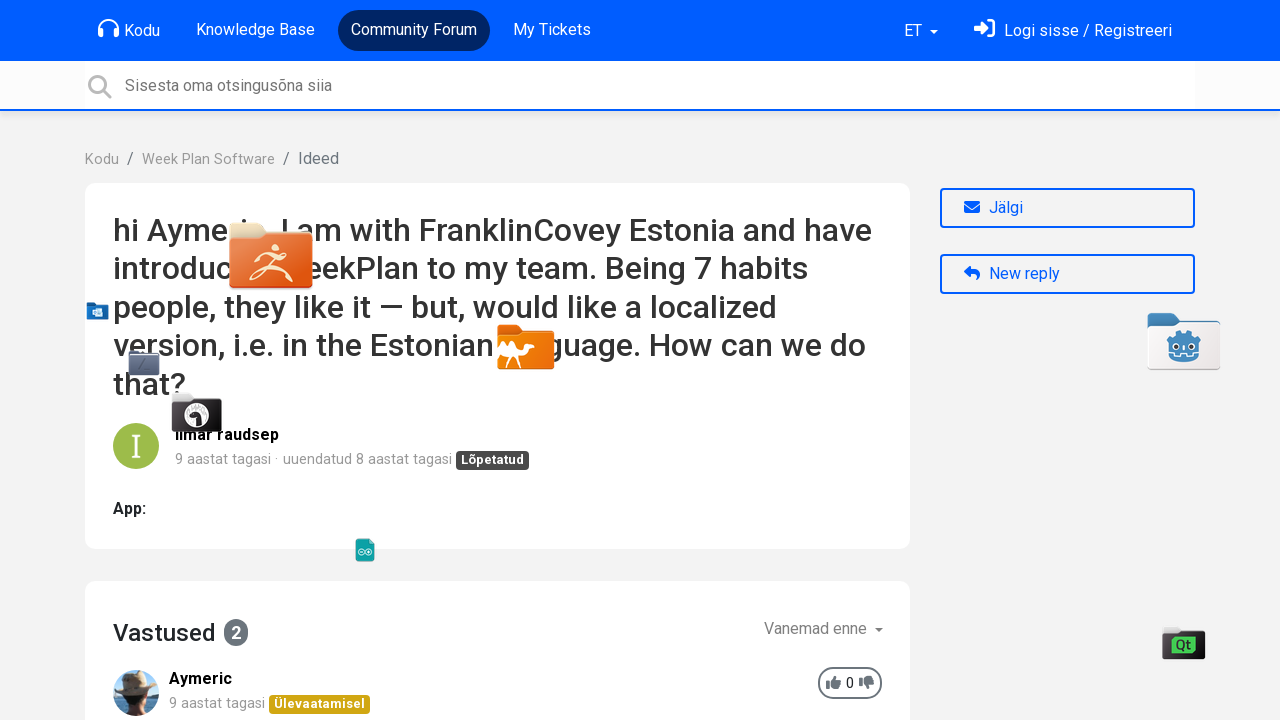  Describe the element at coordinates (1183, 343) in the screenshot. I see `folder containing godot engine project files` at that location.